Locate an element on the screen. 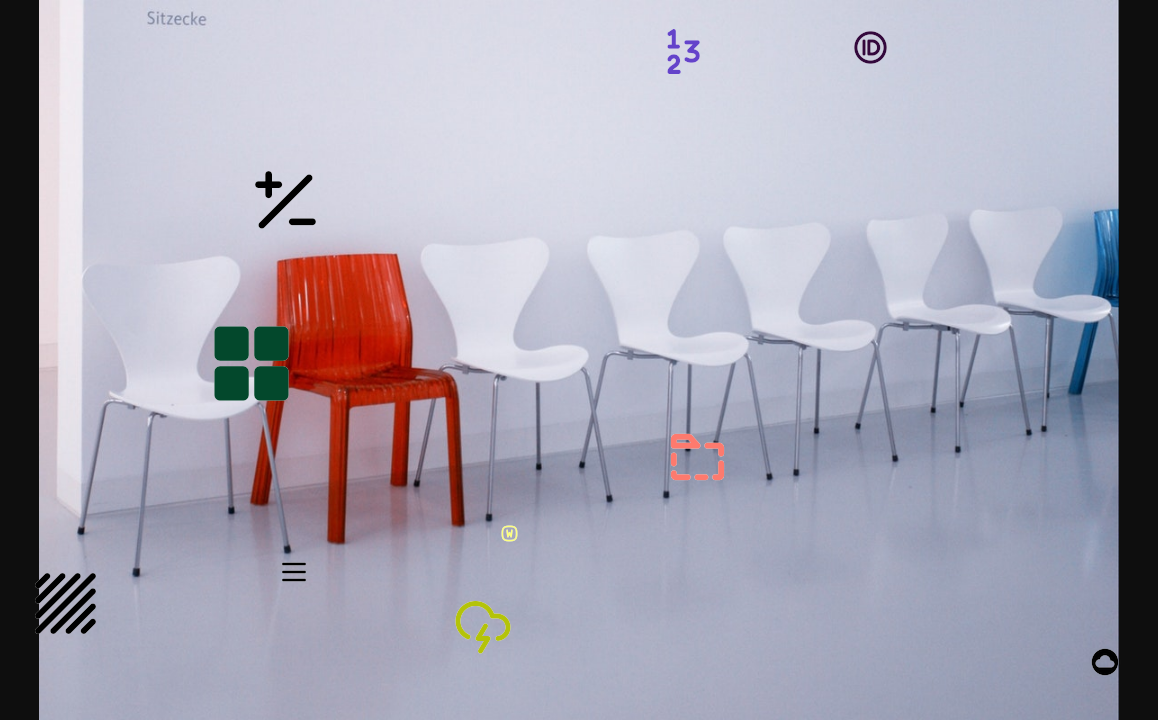  open navigation menu is located at coordinates (294, 572).